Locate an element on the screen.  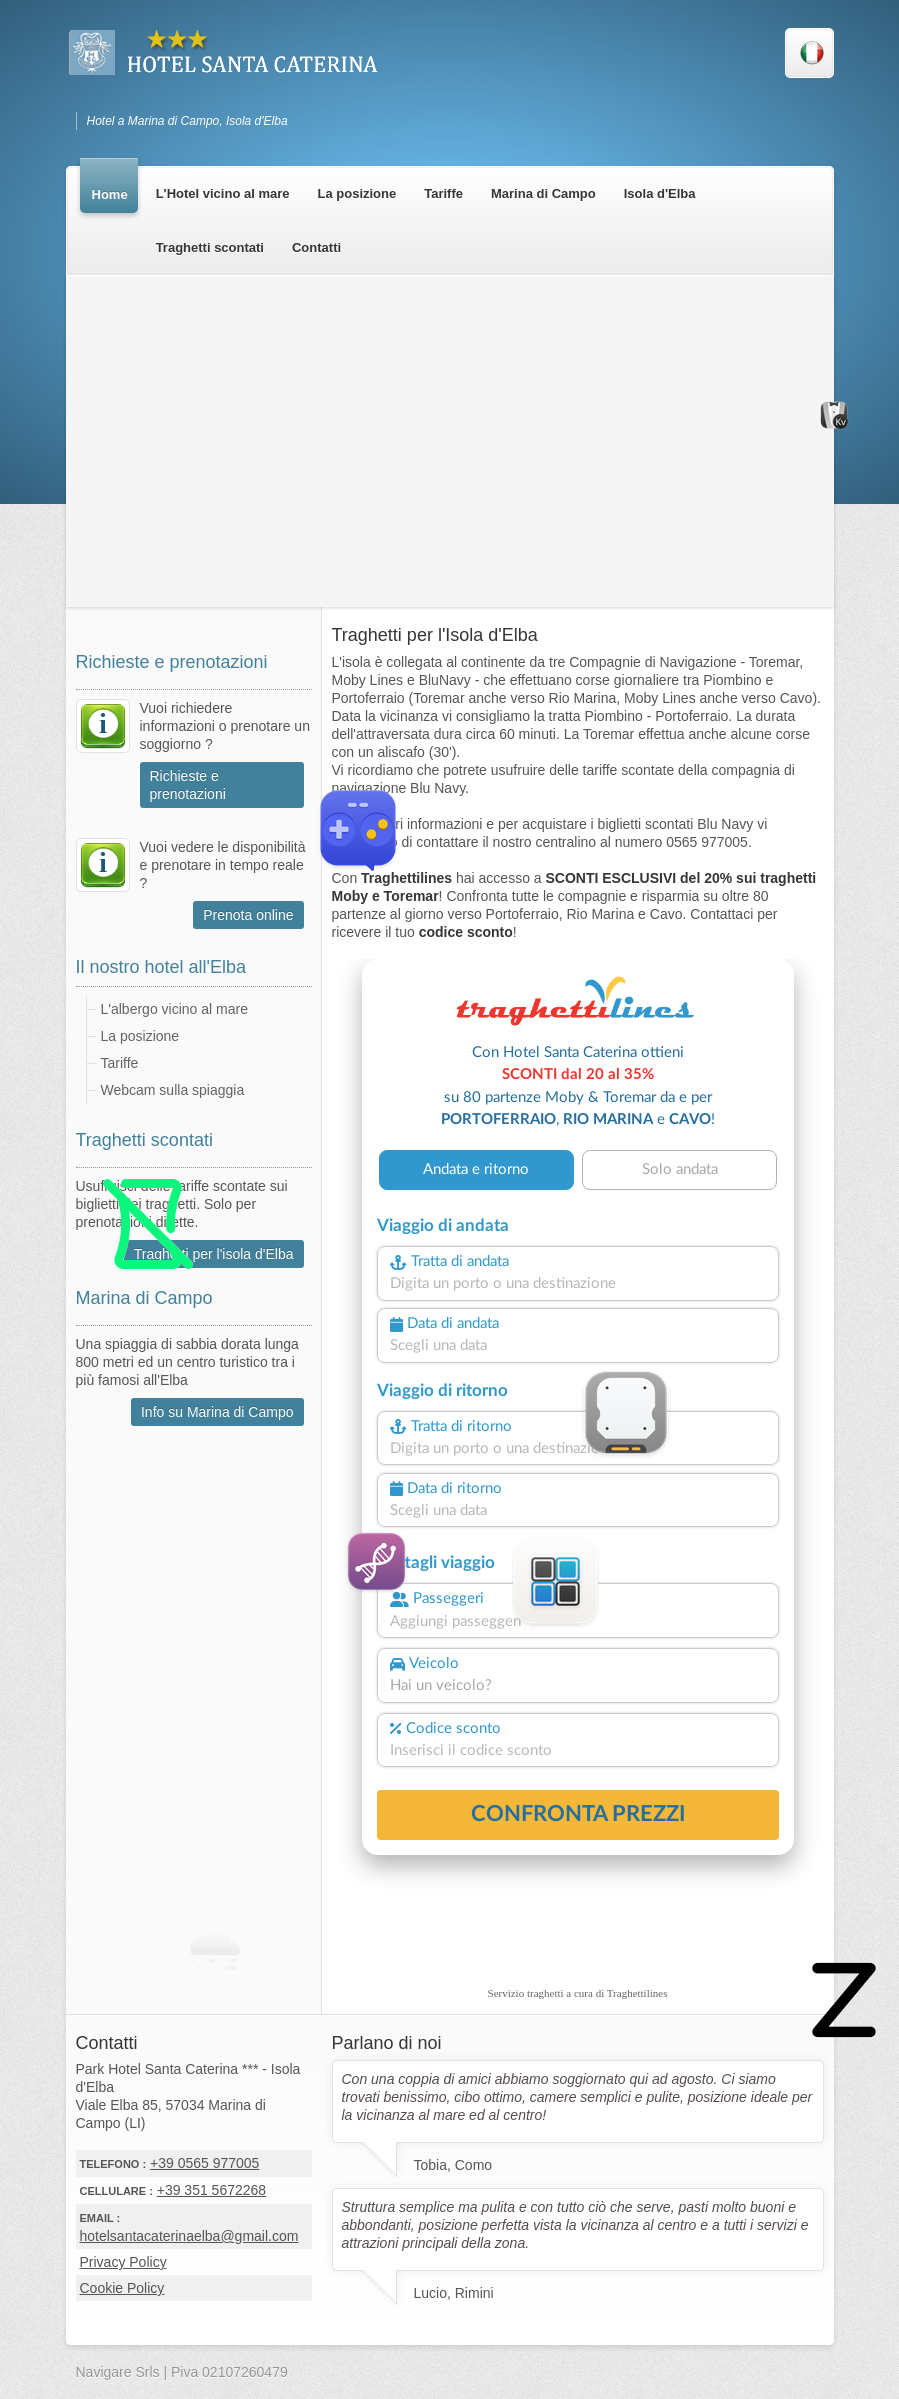
open the lightsoff puzzle game is located at coordinates (555, 1581).